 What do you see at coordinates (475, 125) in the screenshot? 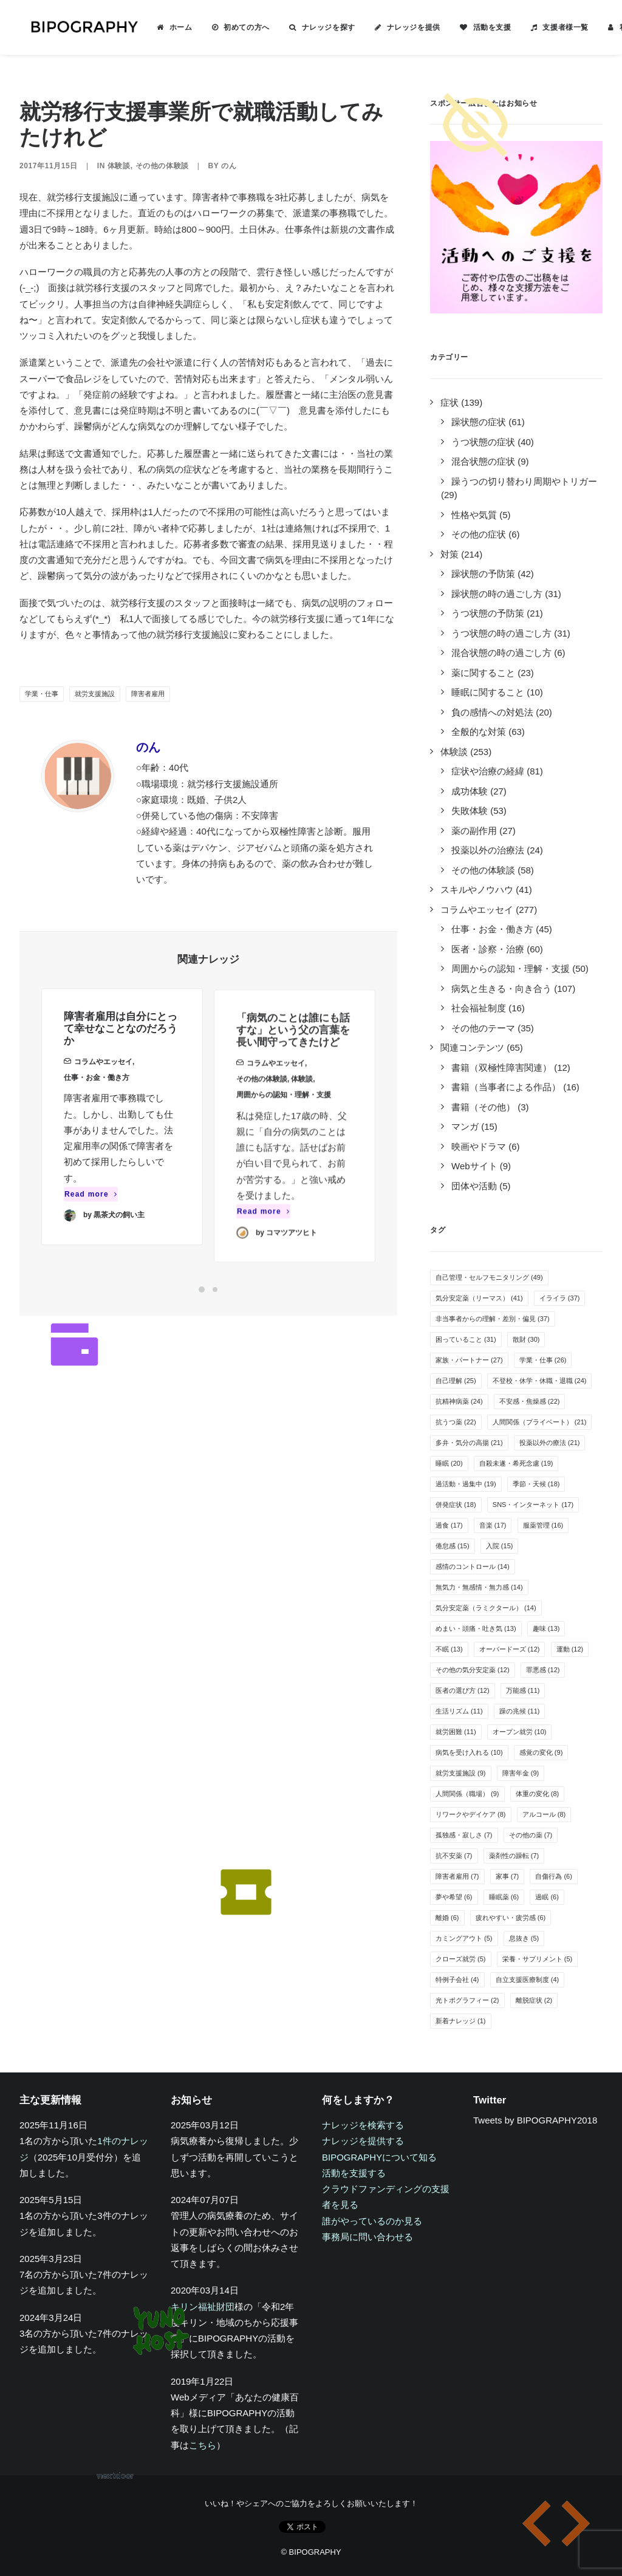
I see `hide password or sensitive content` at bounding box center [475, 125].